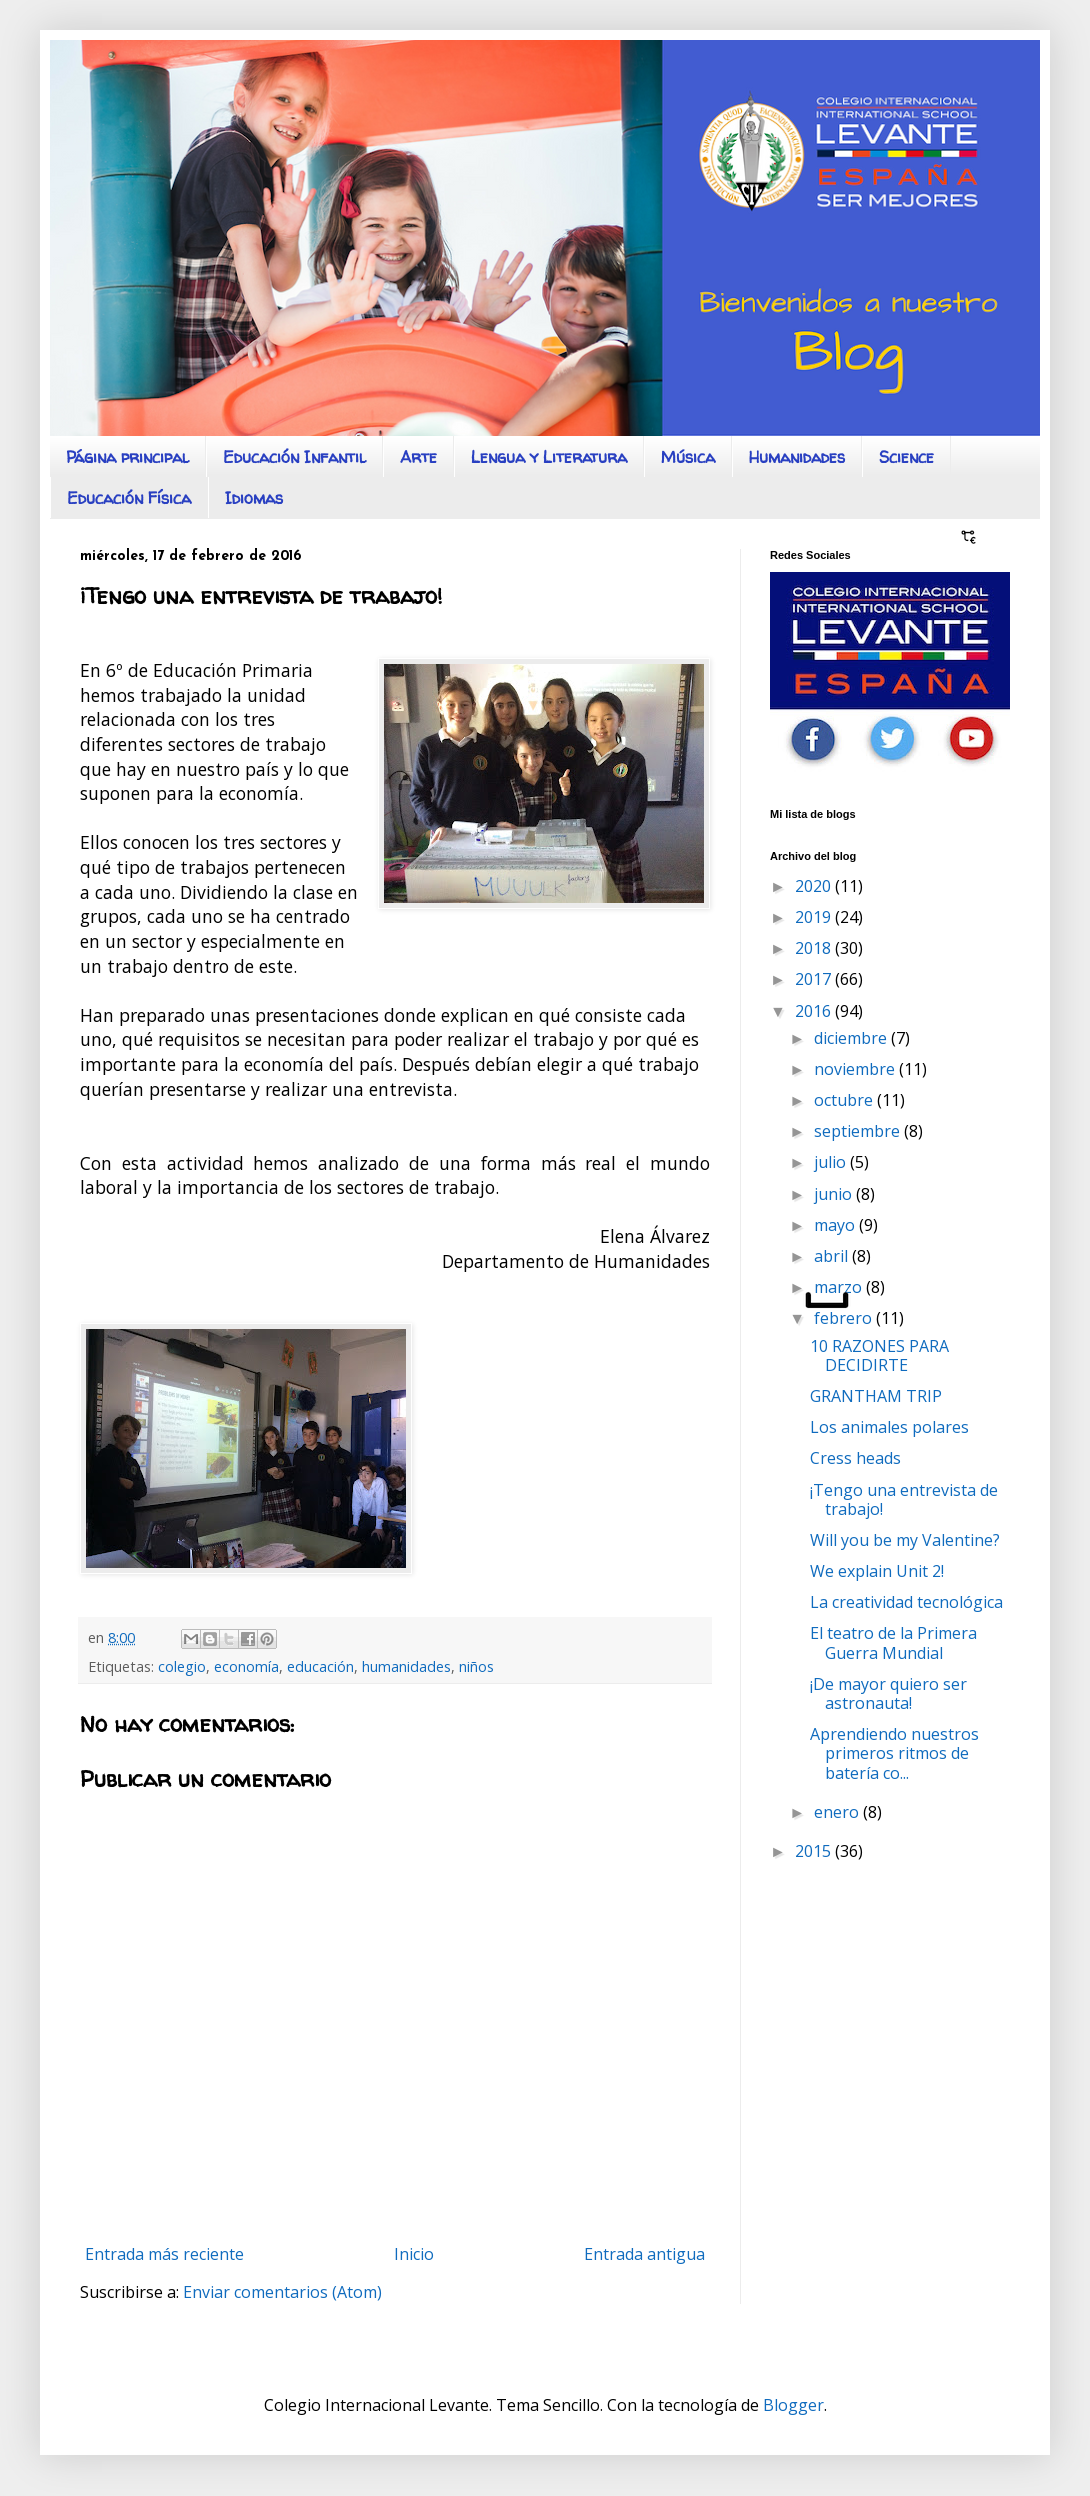 This screenshot has width=1090, height=2496. I want to click on insert a space character, so click(827, 1300).